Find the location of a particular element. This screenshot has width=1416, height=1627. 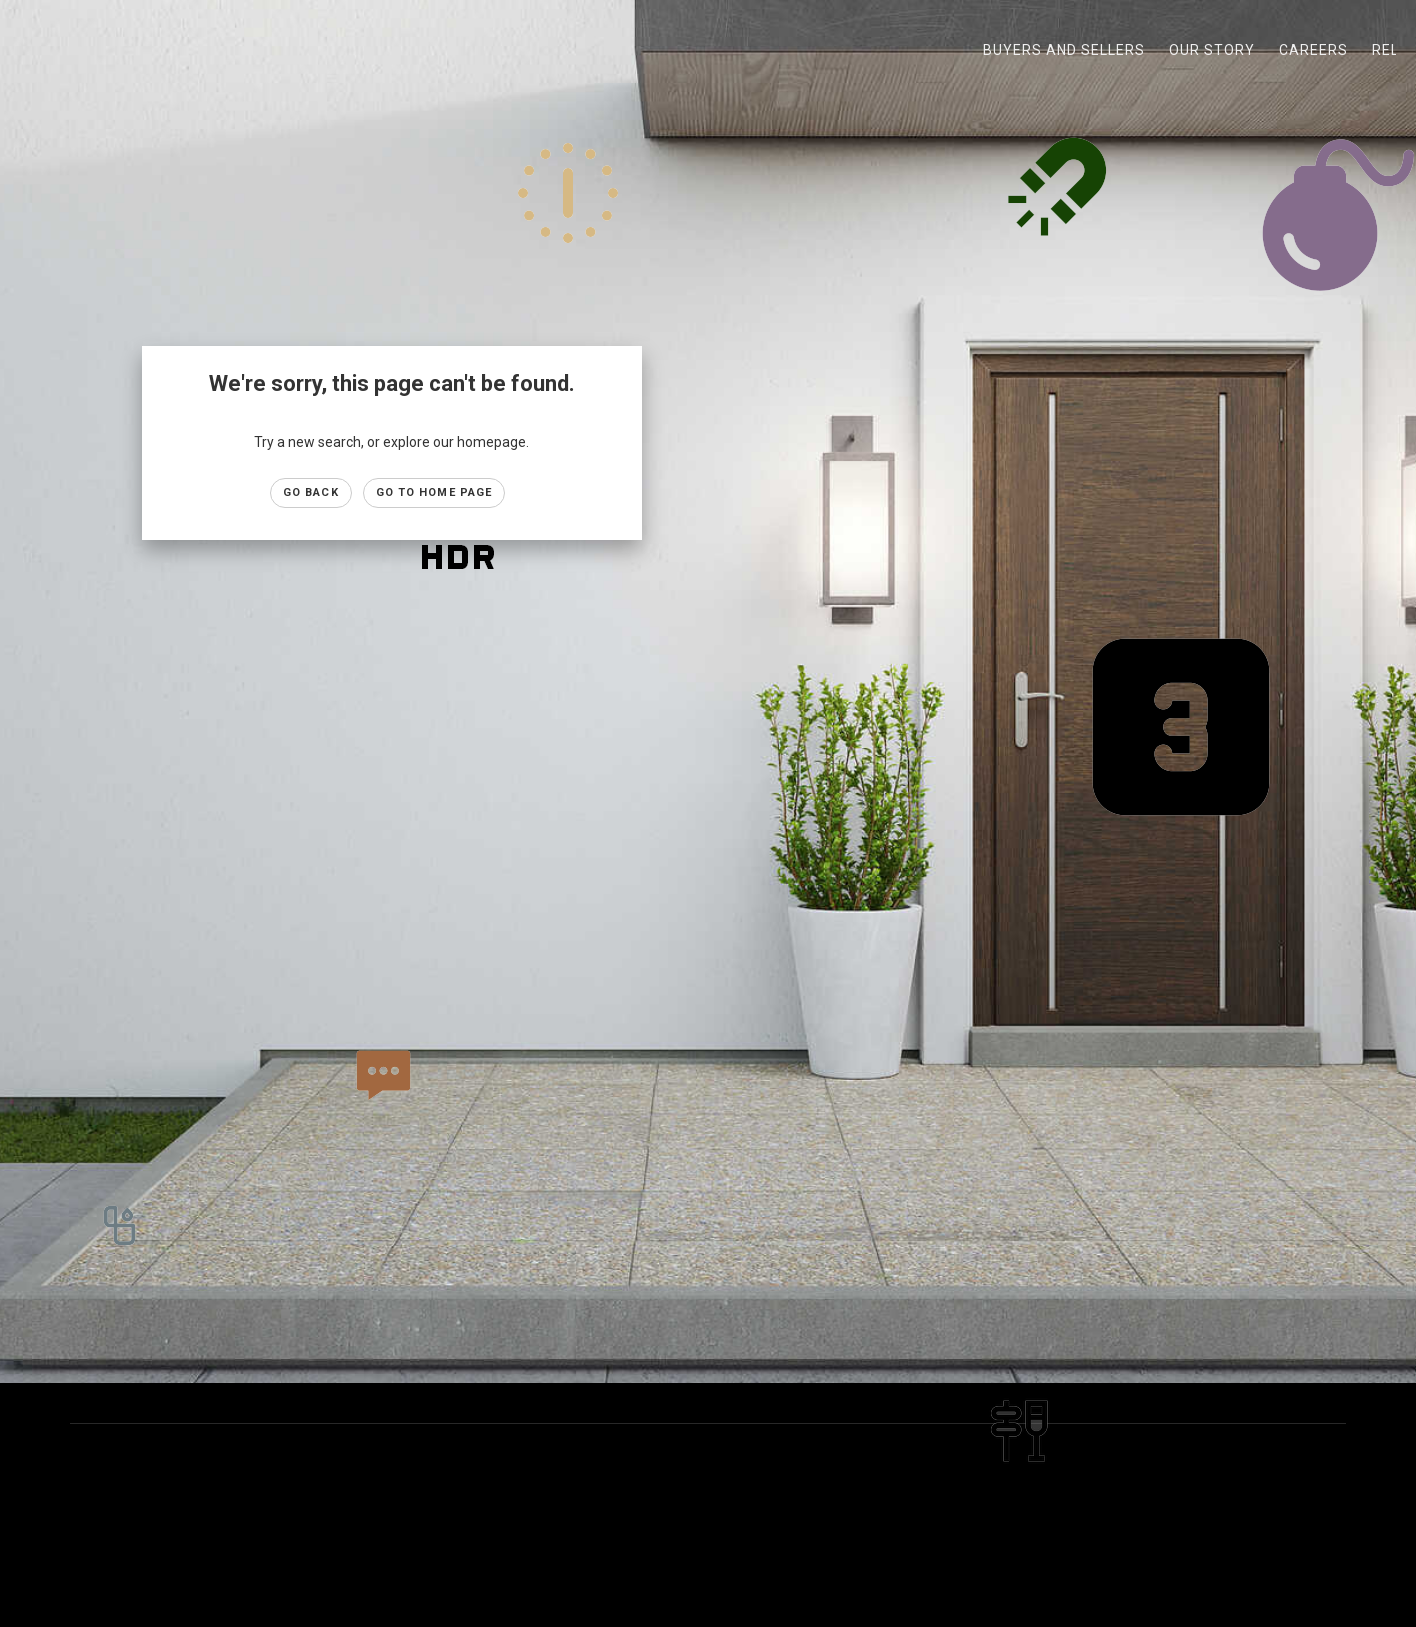

indicates step 3 in a multi-step process is located at coordinates (1181, 727).